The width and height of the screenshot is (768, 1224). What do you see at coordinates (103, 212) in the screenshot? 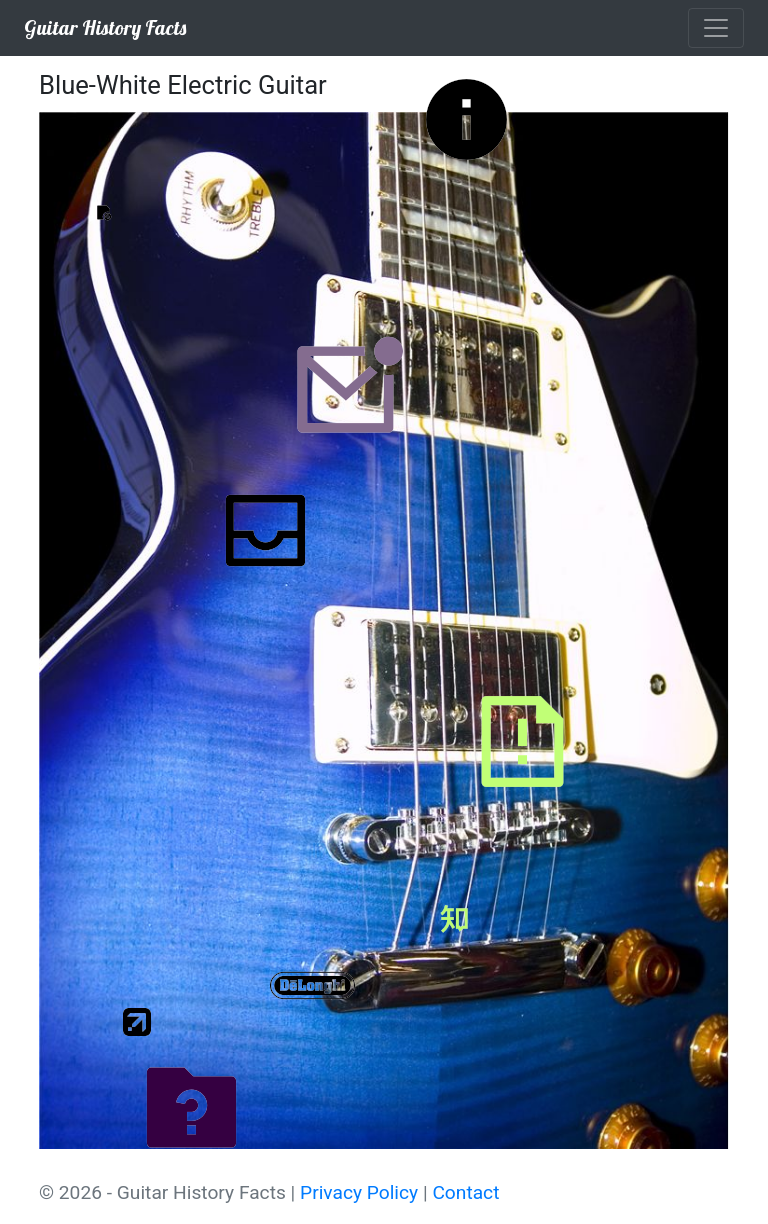
I see `file access denied or restricted` at bounding box center [103, 212].